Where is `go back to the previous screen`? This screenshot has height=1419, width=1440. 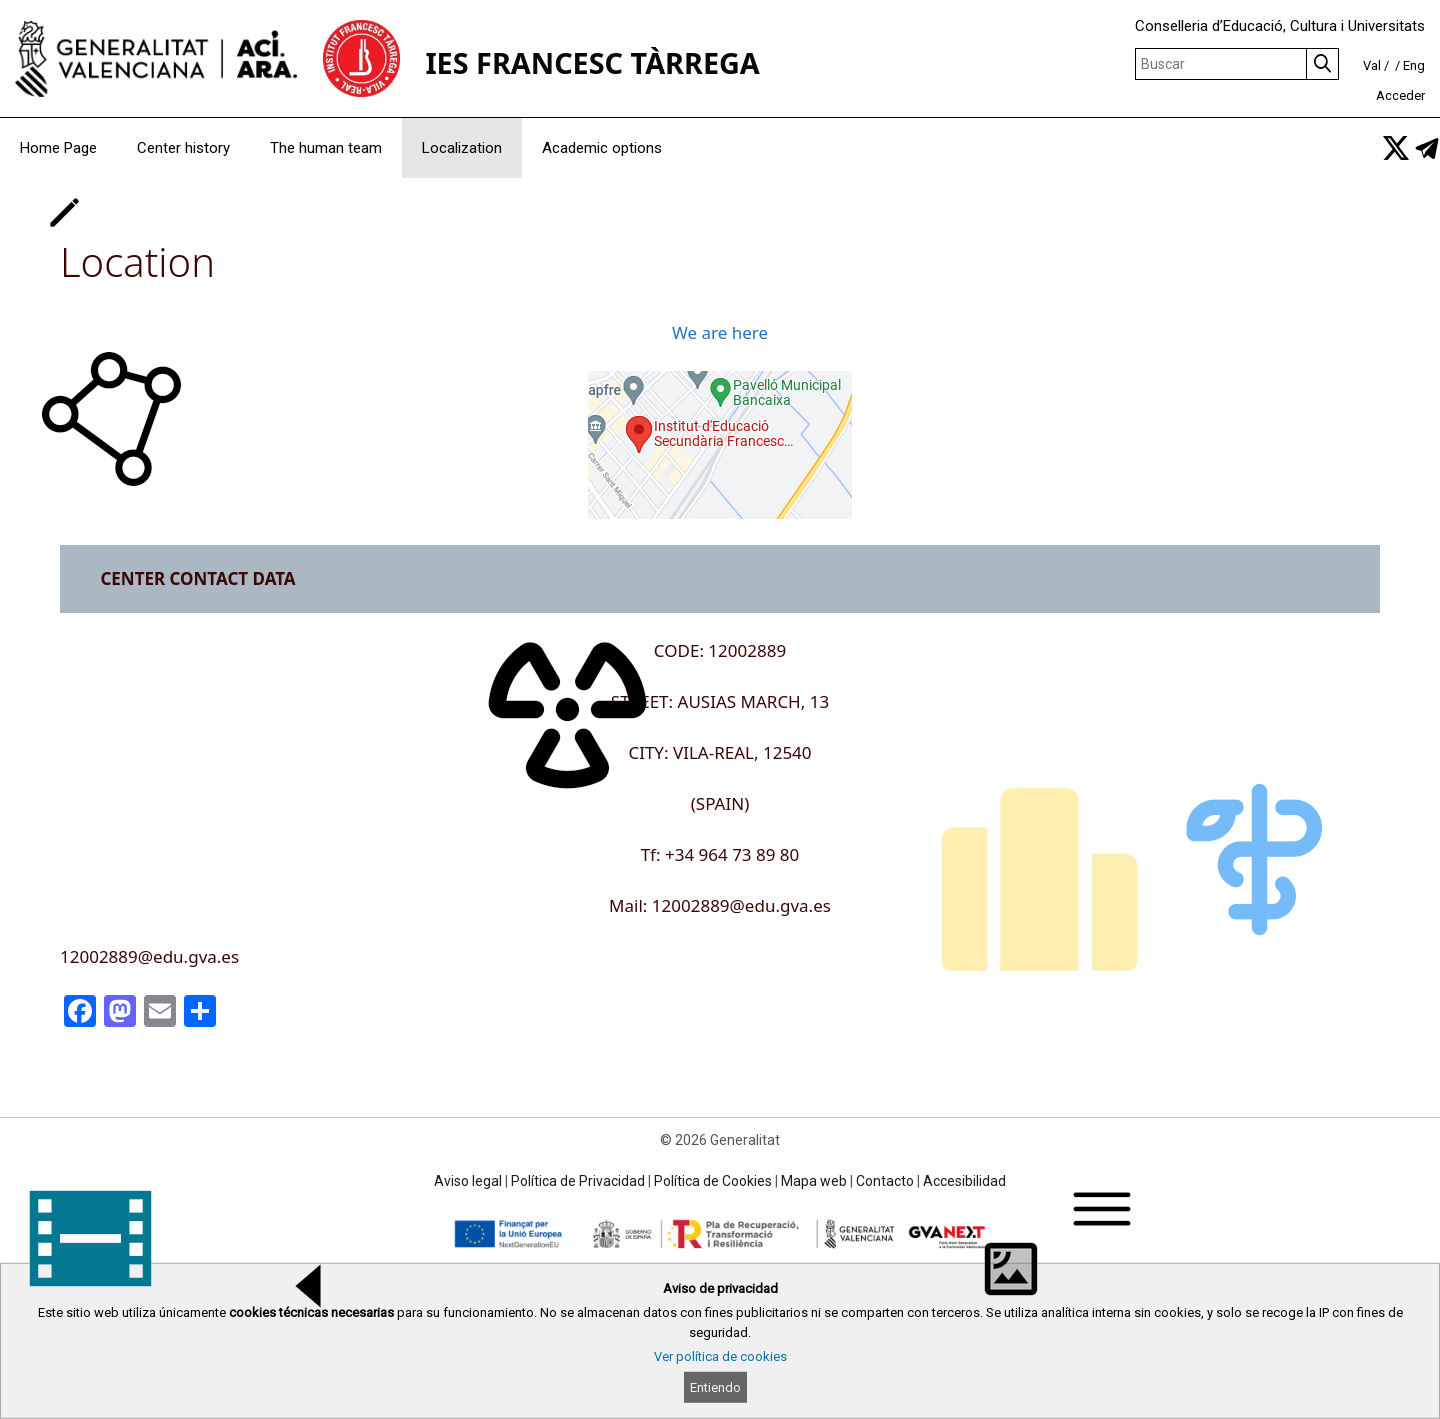 go back to the previous screen is located at coordinates (308, 1286).